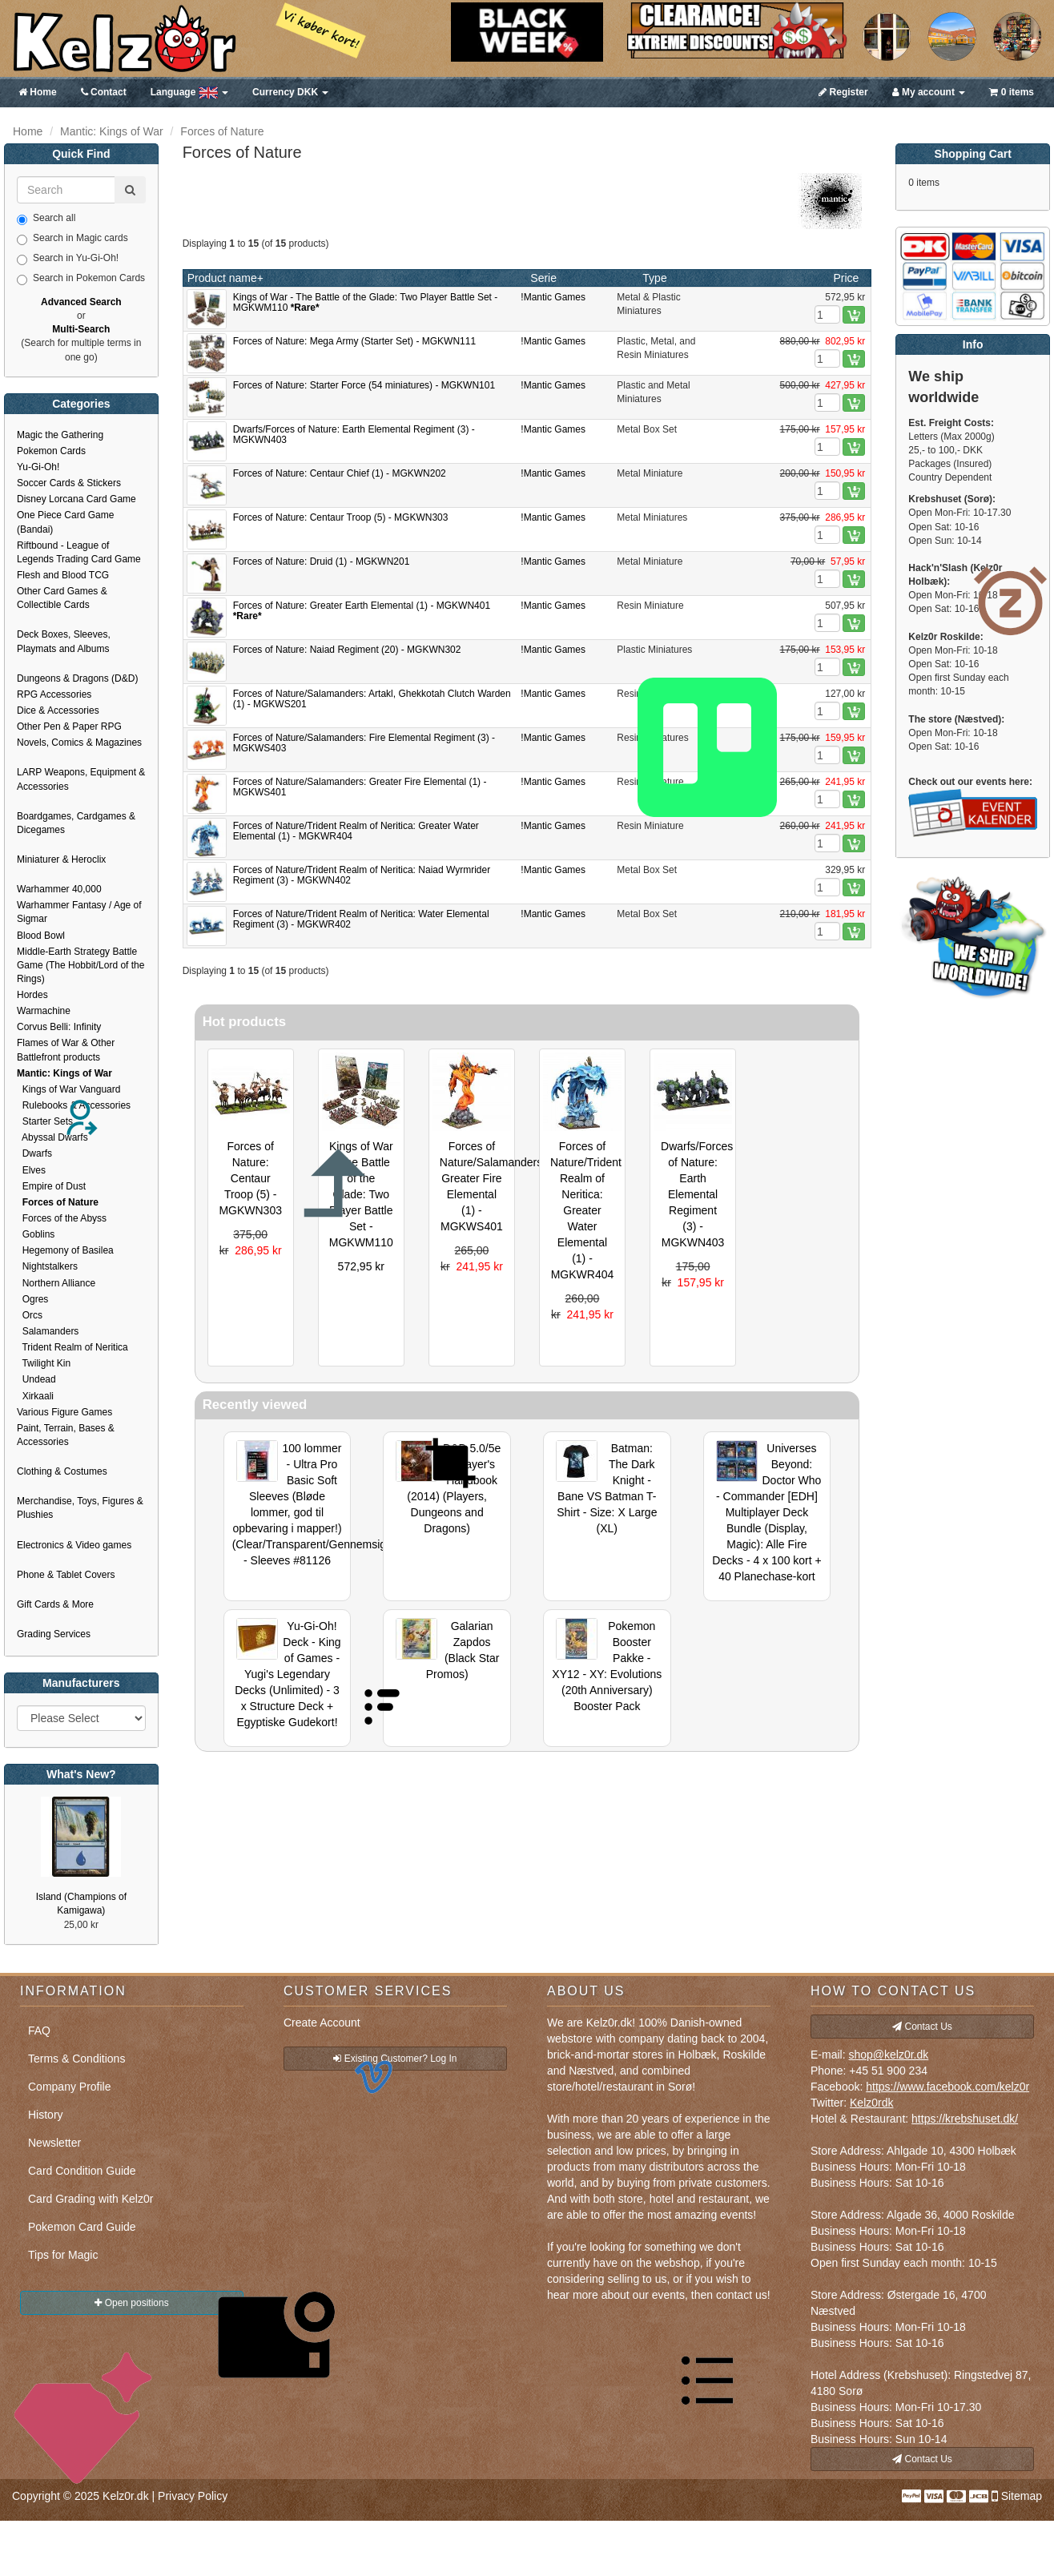 This screenshot has width=1054, height=2576. What do you see at coordinates (382, 1707) in the screenshot?
I see `codefactor code review service logo` at bounding box center [382, 1707].